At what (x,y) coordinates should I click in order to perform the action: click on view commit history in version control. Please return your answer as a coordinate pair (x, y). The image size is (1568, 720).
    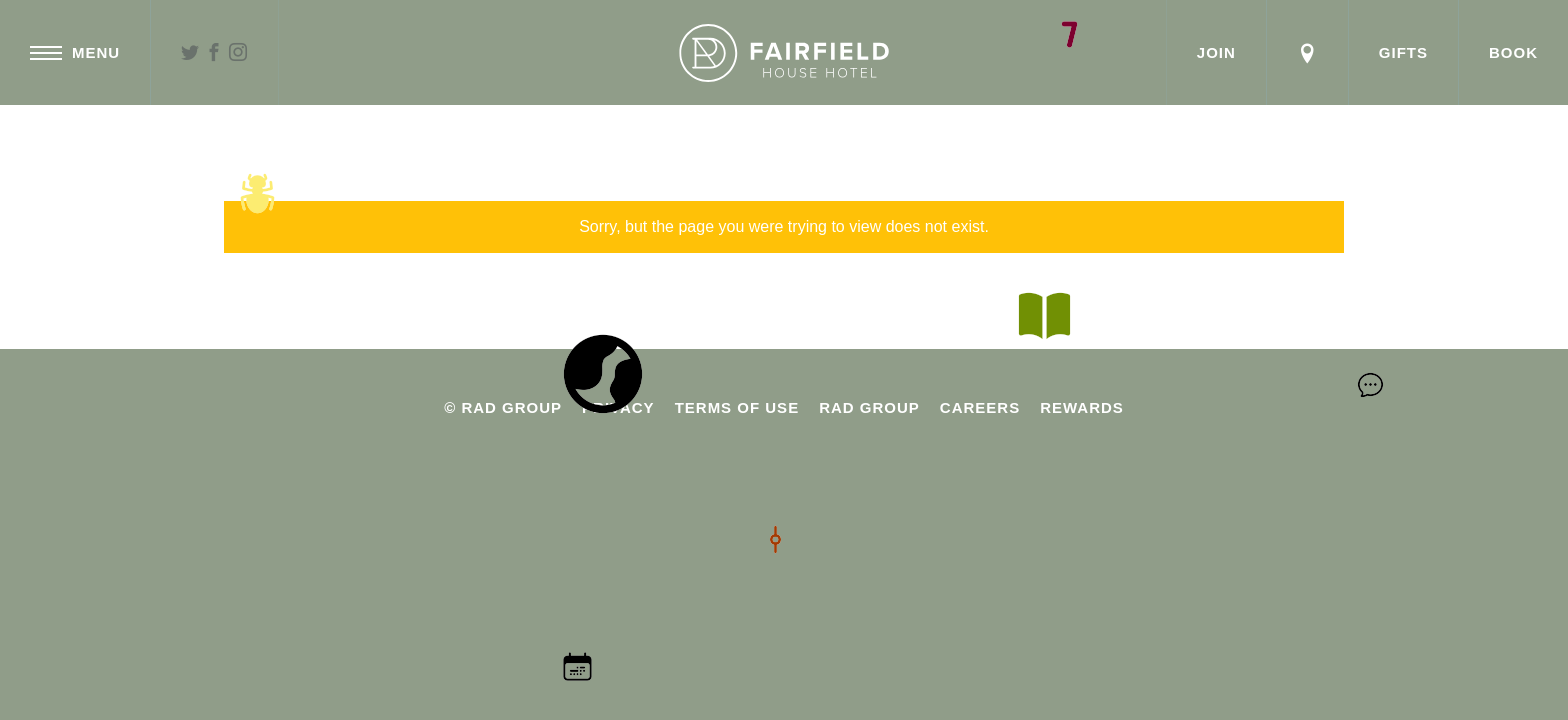
    Looking at the image, I should click on (775, 539).